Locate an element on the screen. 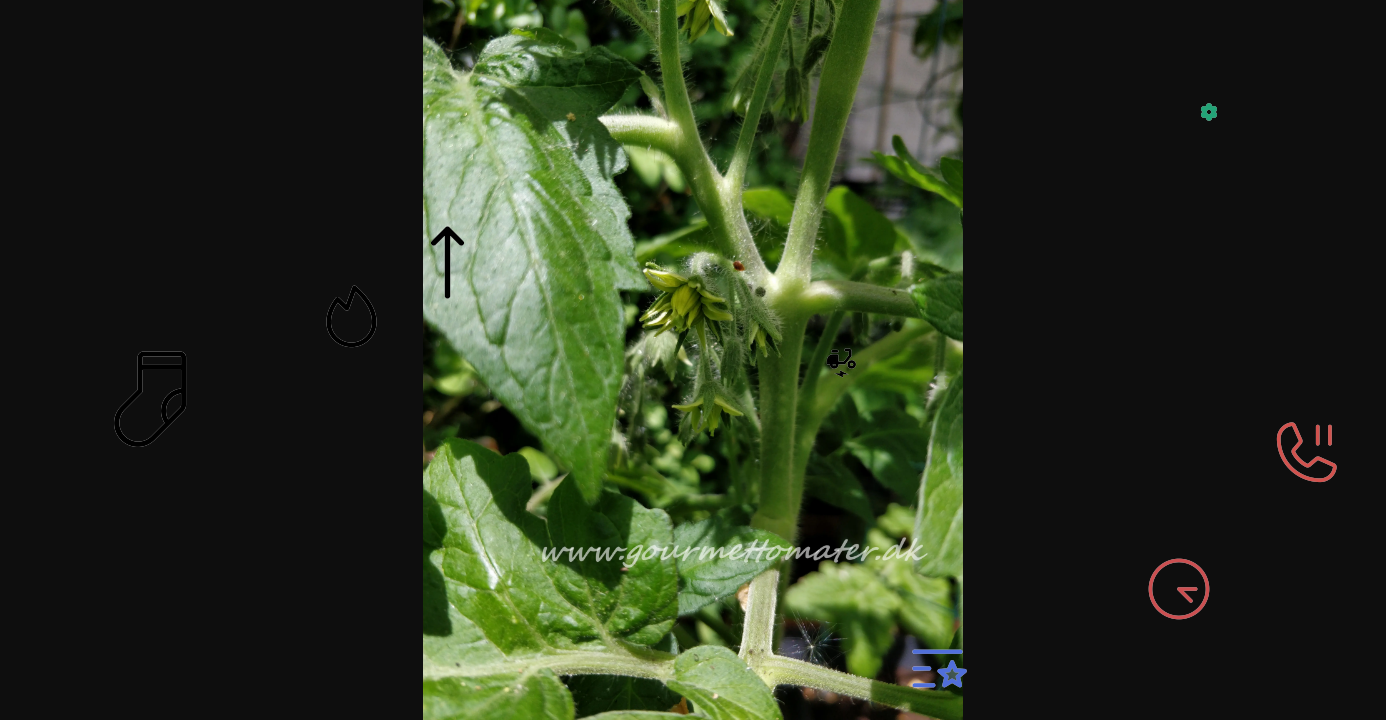 The height and width of the screenshot is (720, 1386). view your favorites list is located at coordinates (937, 668).